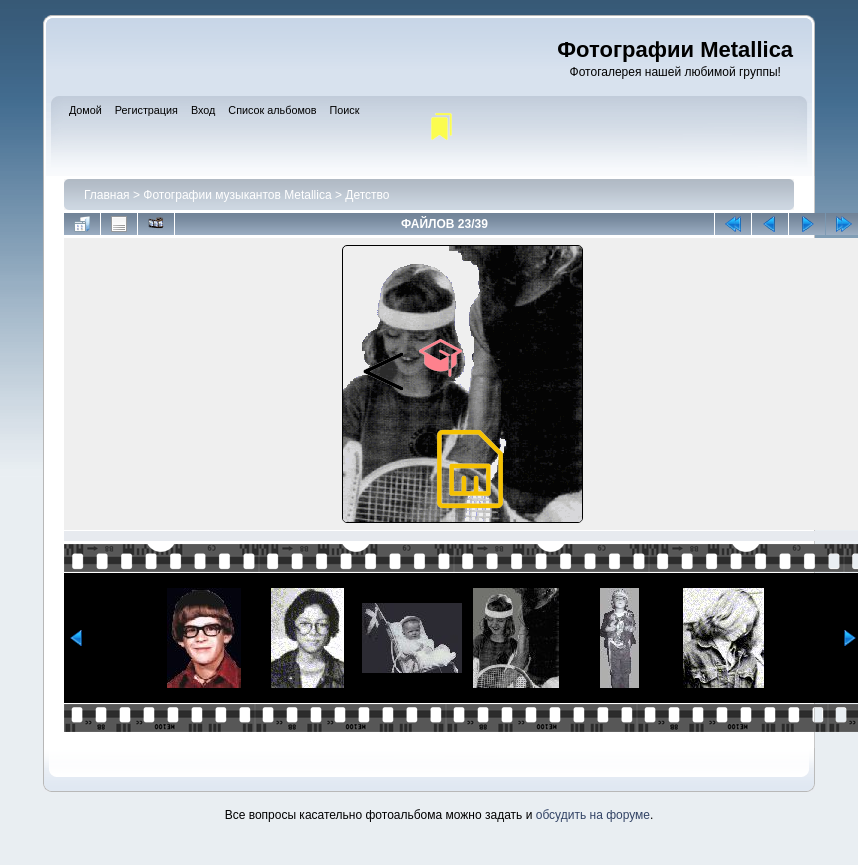 This screenshot has width=858, height=865. I want to click on manage sim card settings, so click(470, 469).